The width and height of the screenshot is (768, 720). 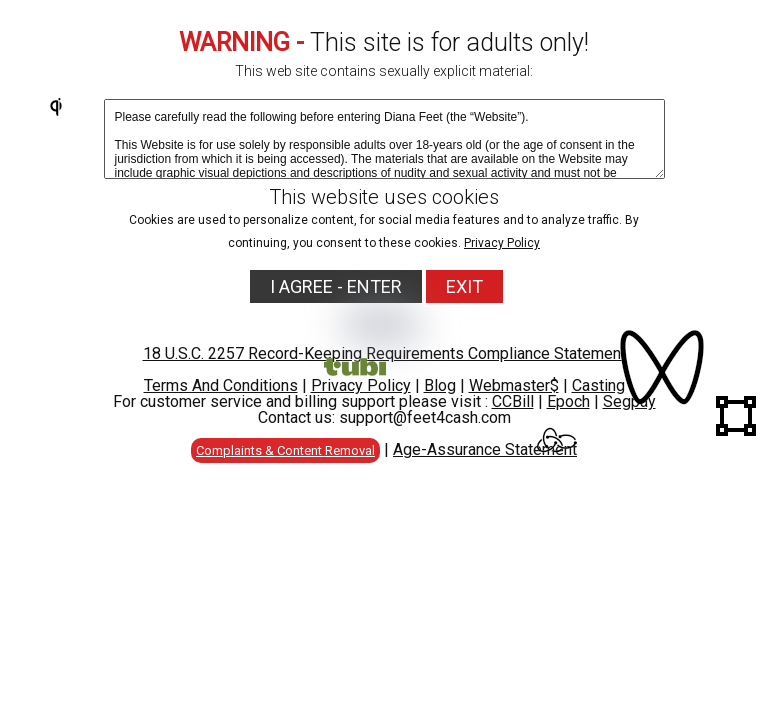 I want to click on open wechat channels, so click(x=662, y=367).